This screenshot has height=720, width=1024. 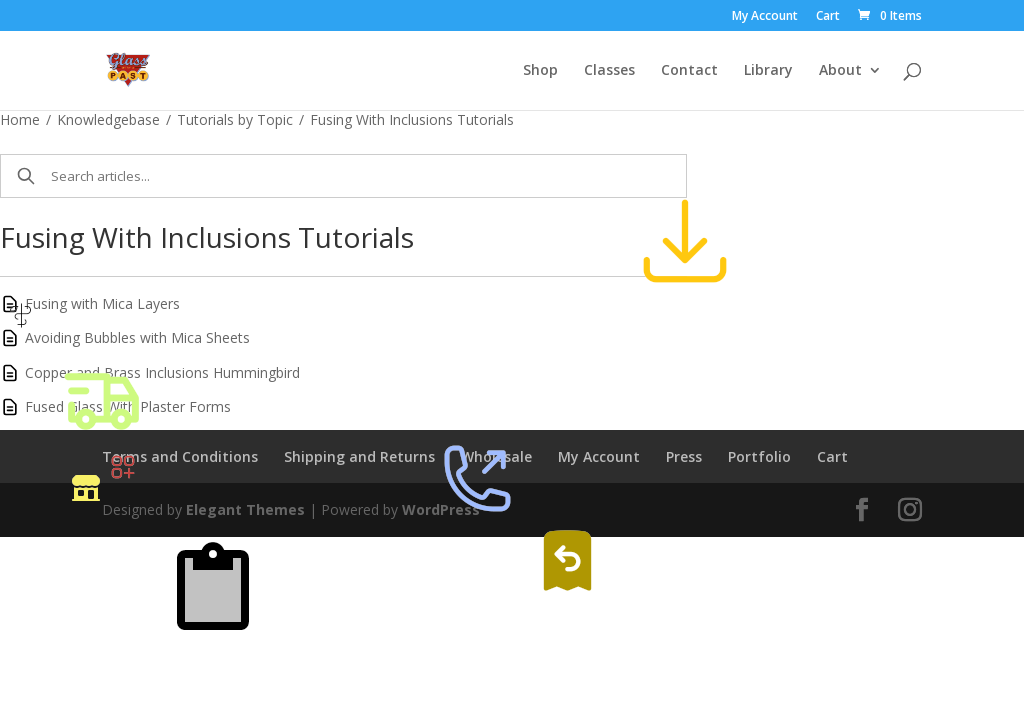 I want to click on download a file, so click(x=685, y=241).